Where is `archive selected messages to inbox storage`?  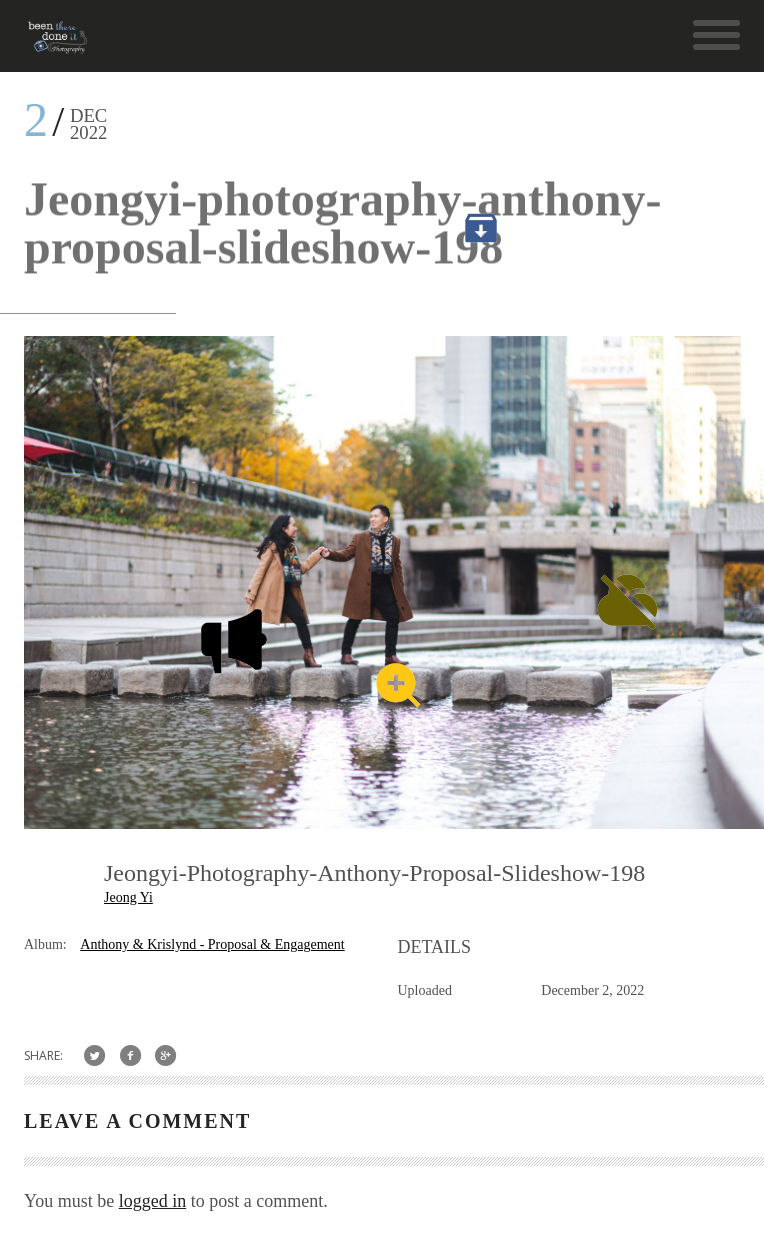
archive selected messages to inbox storage is located at coordinates (481, 228).